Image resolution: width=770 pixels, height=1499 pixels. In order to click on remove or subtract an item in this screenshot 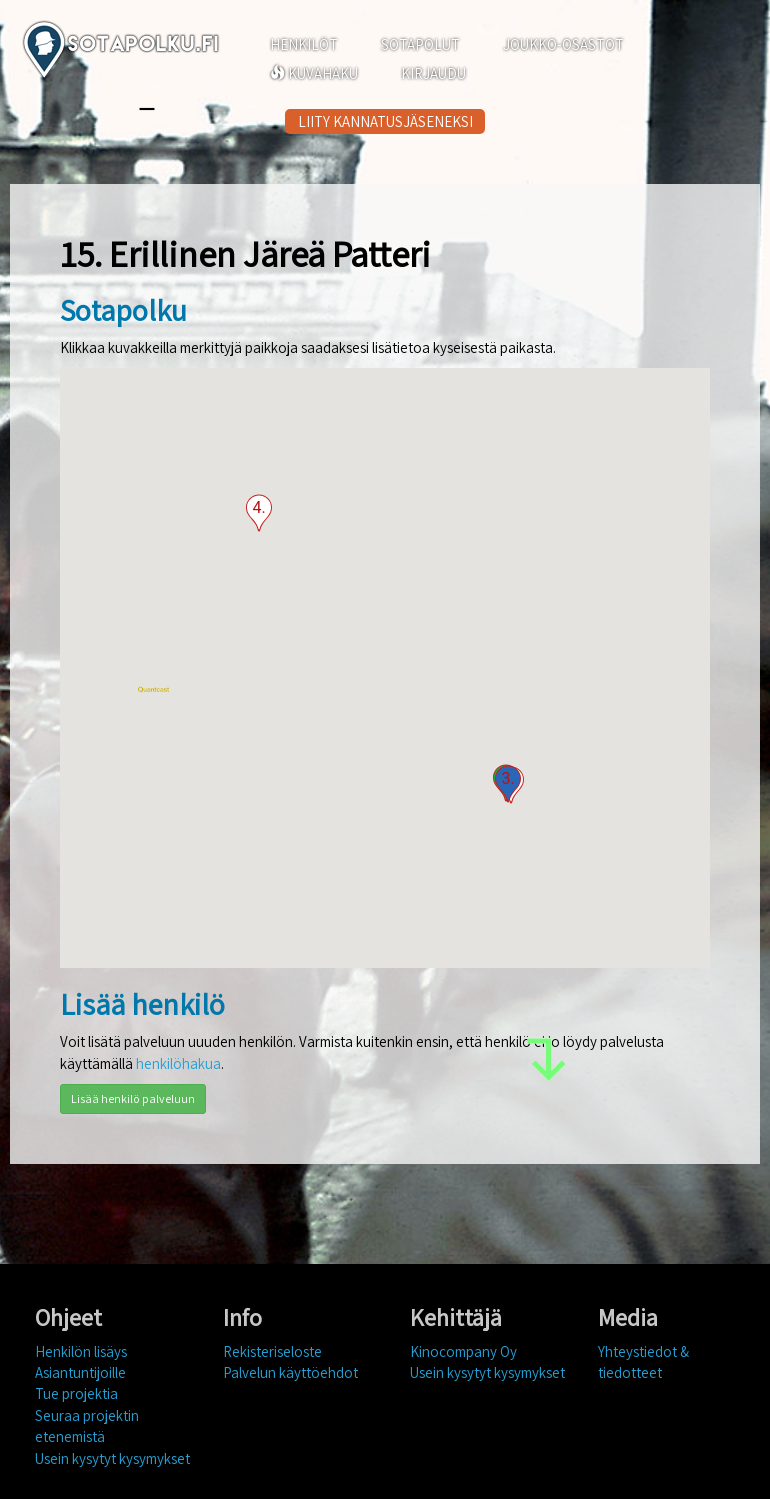, I will do `click(147, 109)`.